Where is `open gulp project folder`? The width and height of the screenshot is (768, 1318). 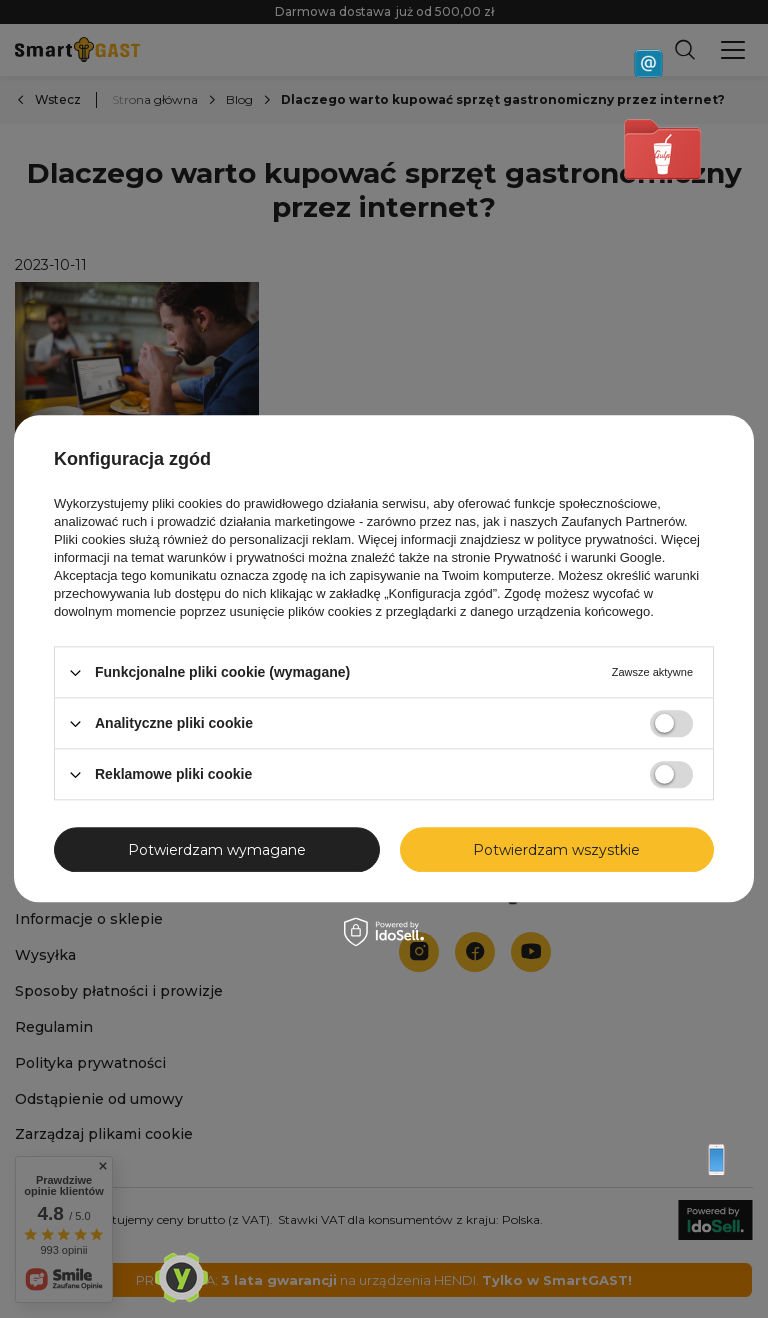 open gulp project folder is located at coordinates (662, 151).